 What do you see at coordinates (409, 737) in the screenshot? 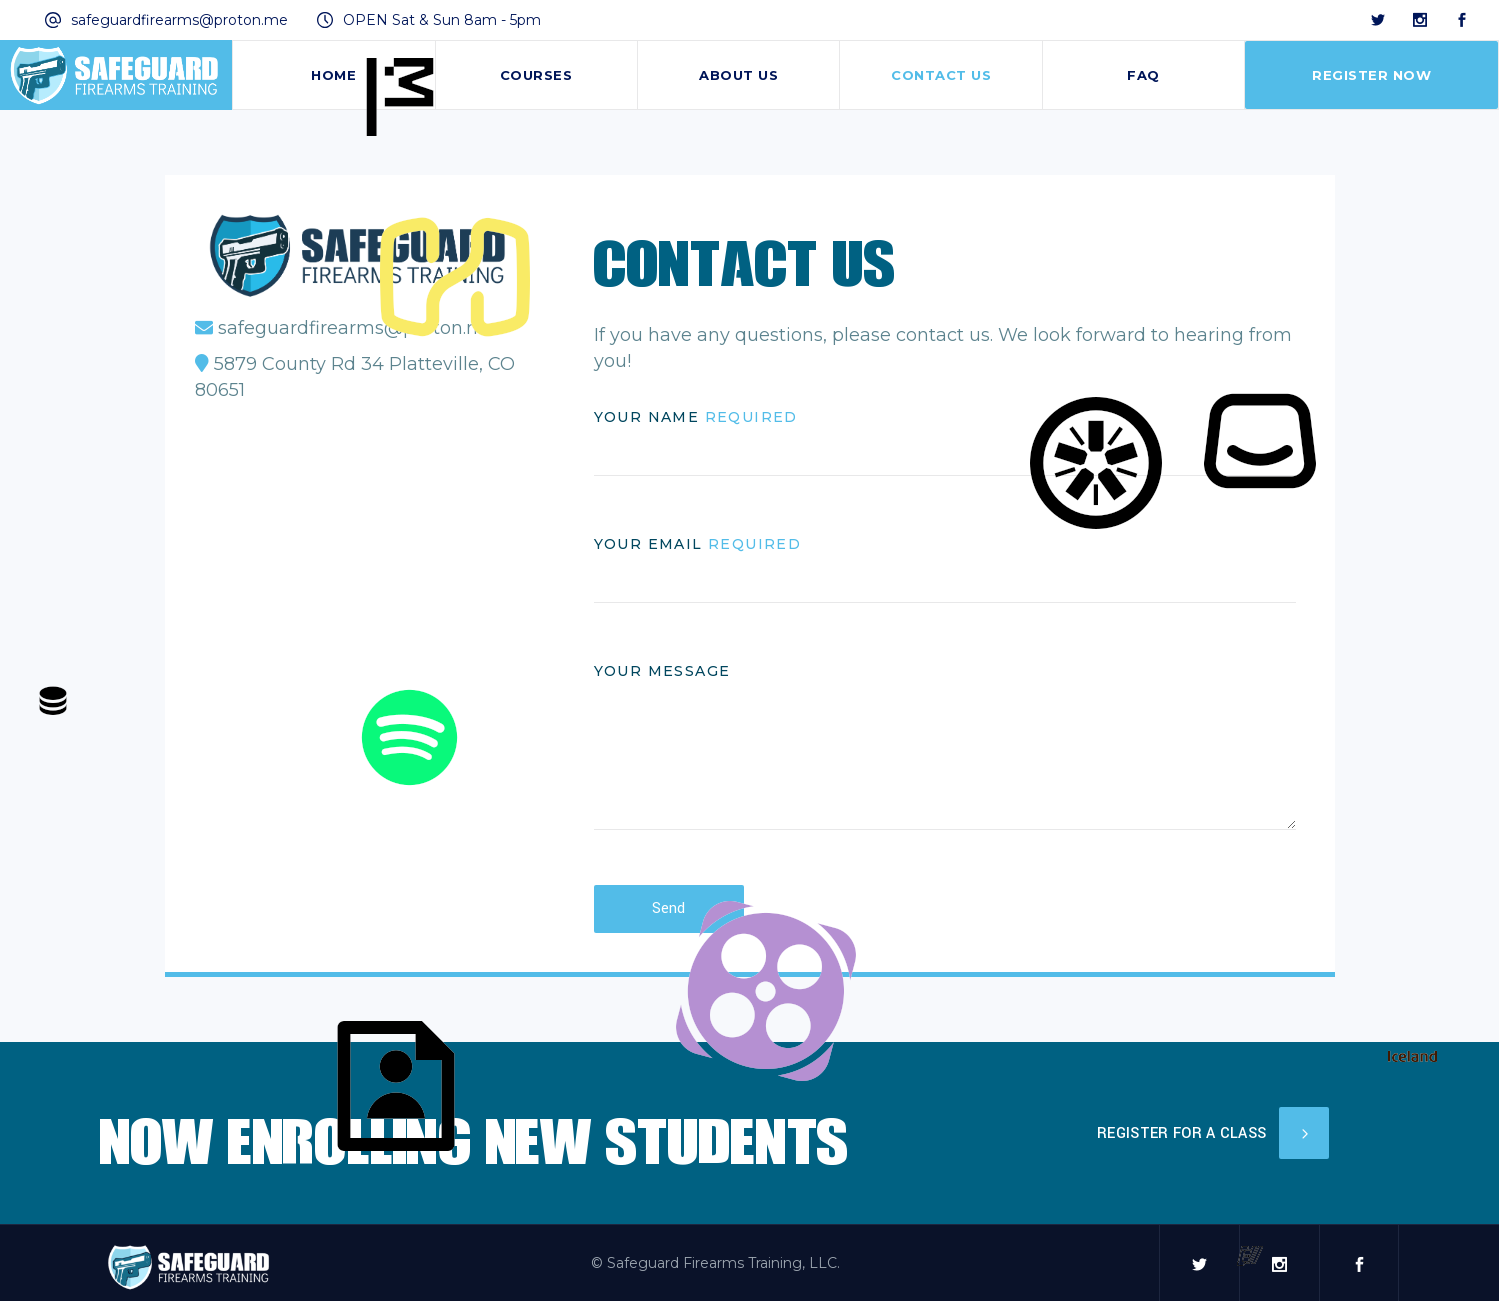
I see `open spotify` at bounding box center [409, 737].